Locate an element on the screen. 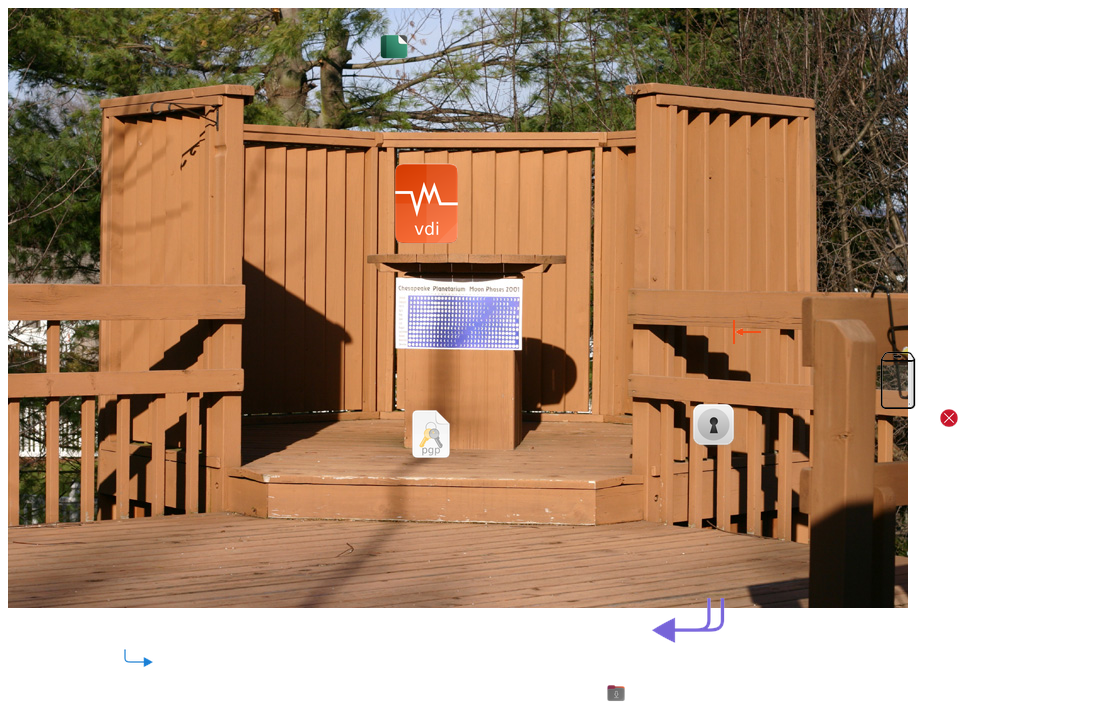 The image size is (1116, 720). forward an email message is located at coordinates (139, 656).